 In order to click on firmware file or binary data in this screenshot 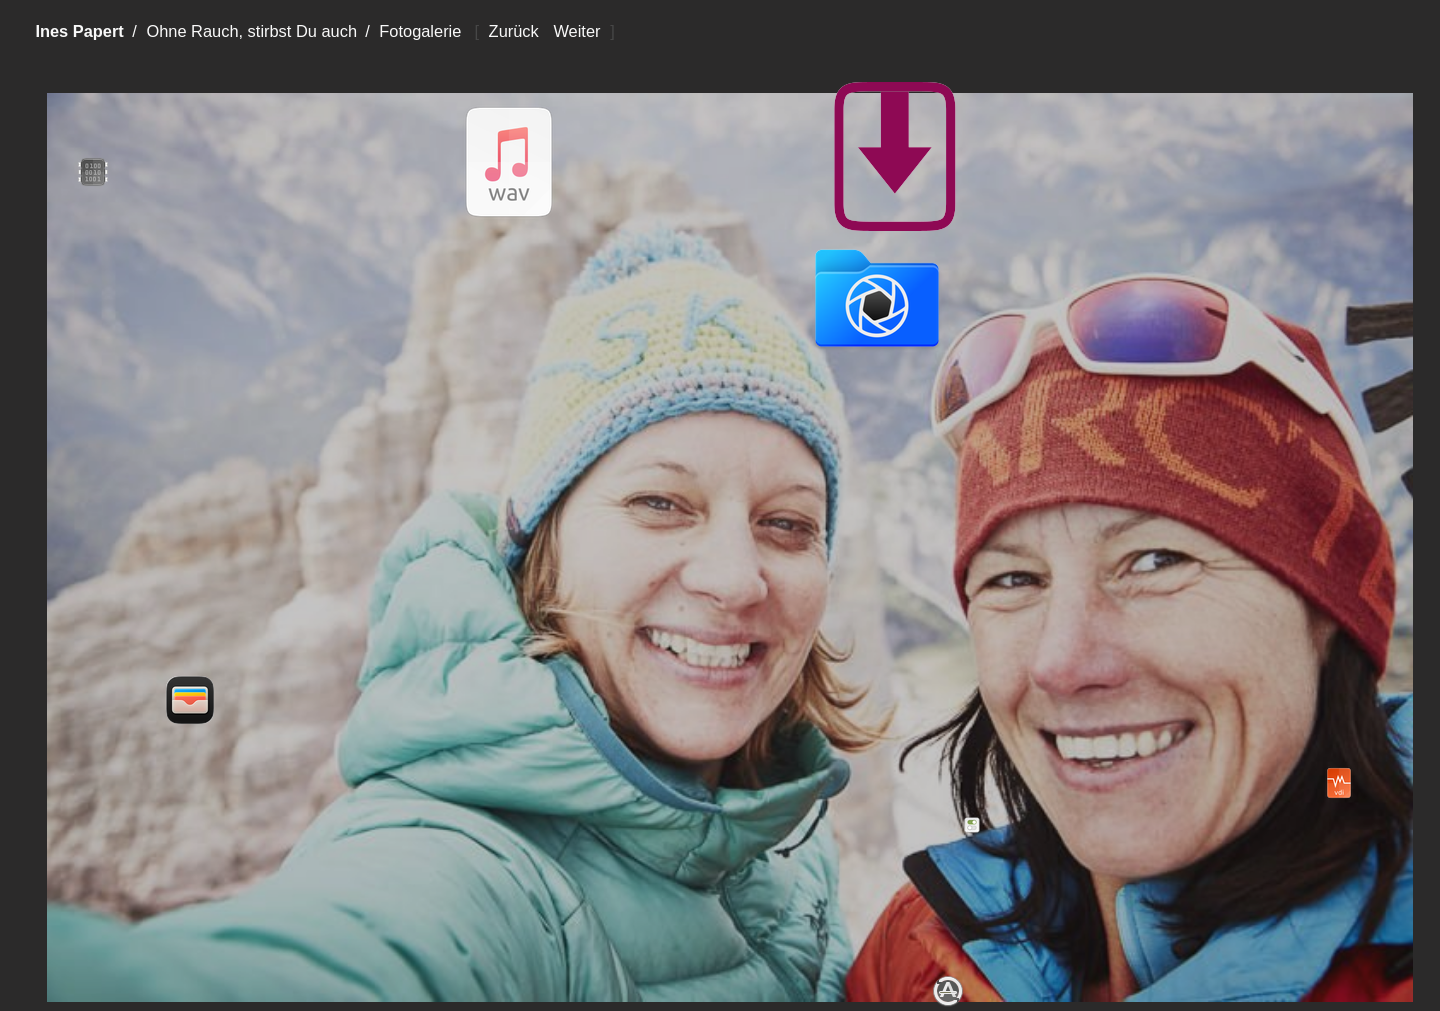, I will do `click(93, 172)`.